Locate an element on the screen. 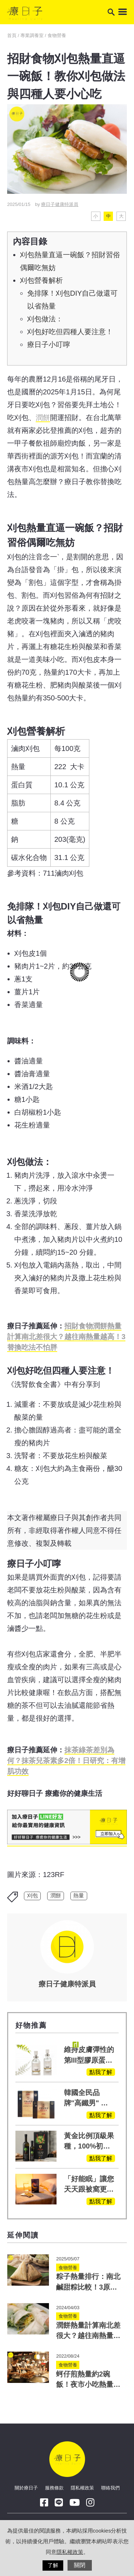  photon logo is located at coordinates (79, 972).